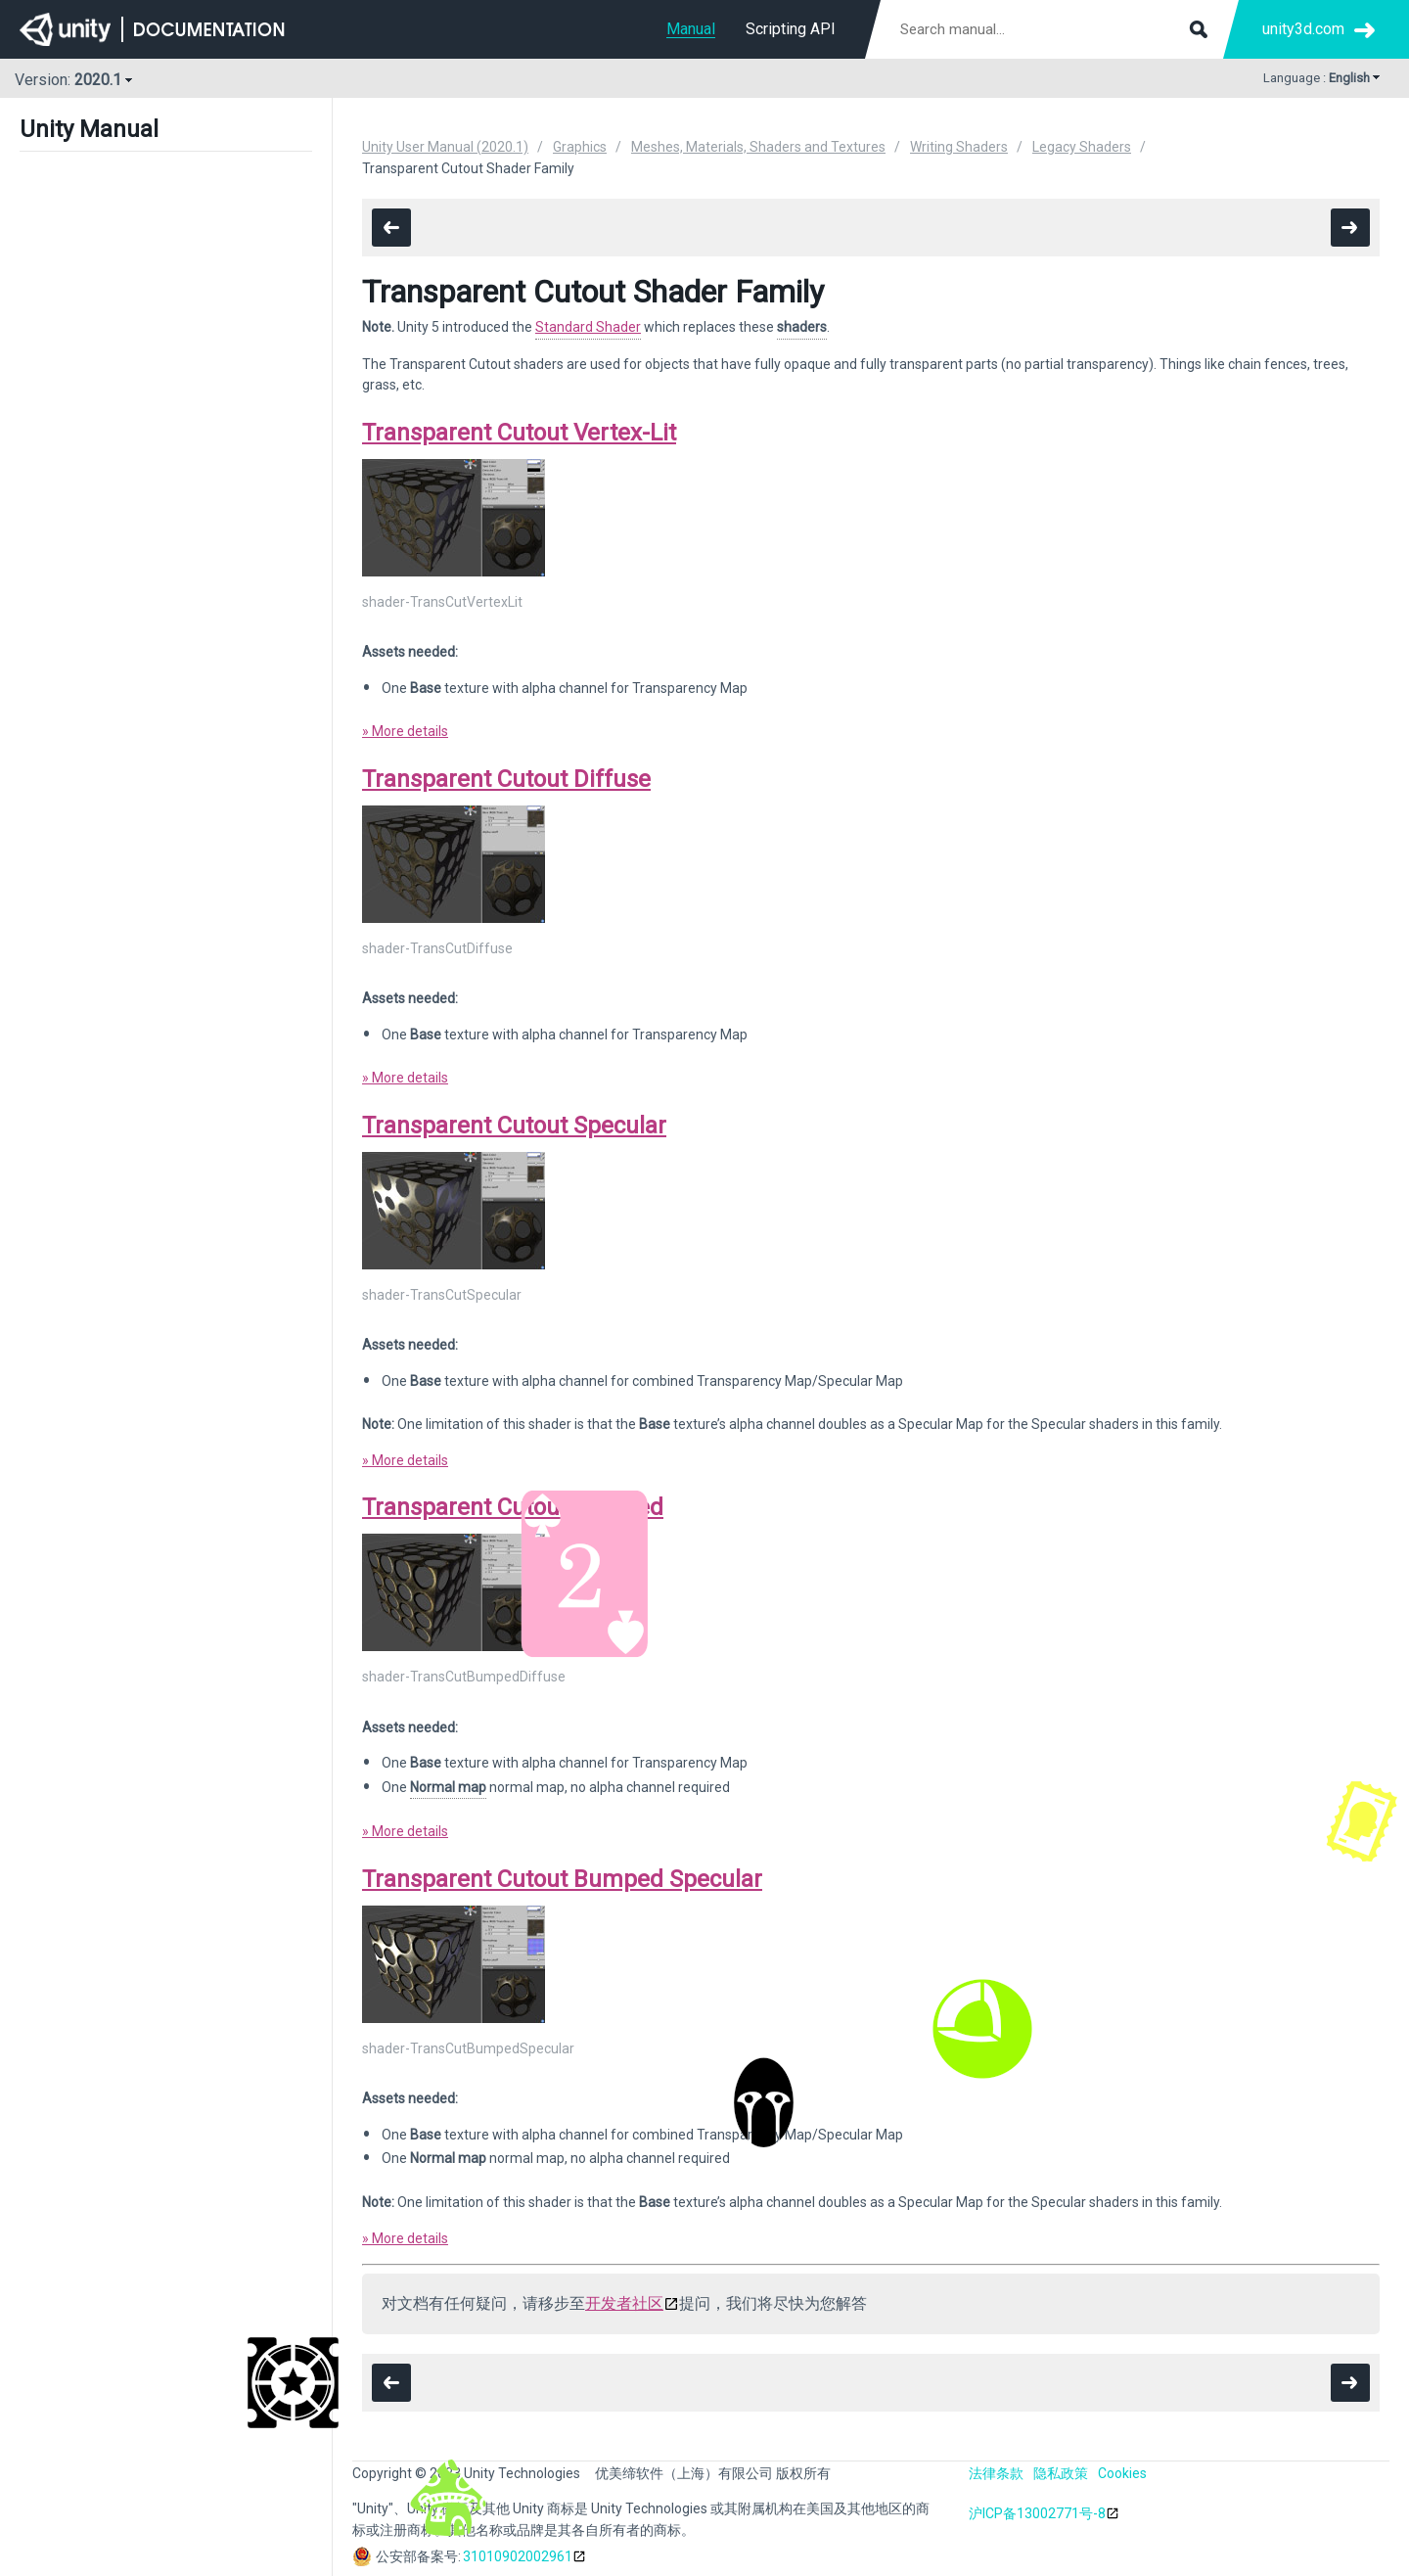 This screenshot has width=1409, height=2576. What do you see at coordinates (763, 2102) in the screenshot?
I see `indicates sadness or crying emotion in game` at bounding box center [763, 2102].